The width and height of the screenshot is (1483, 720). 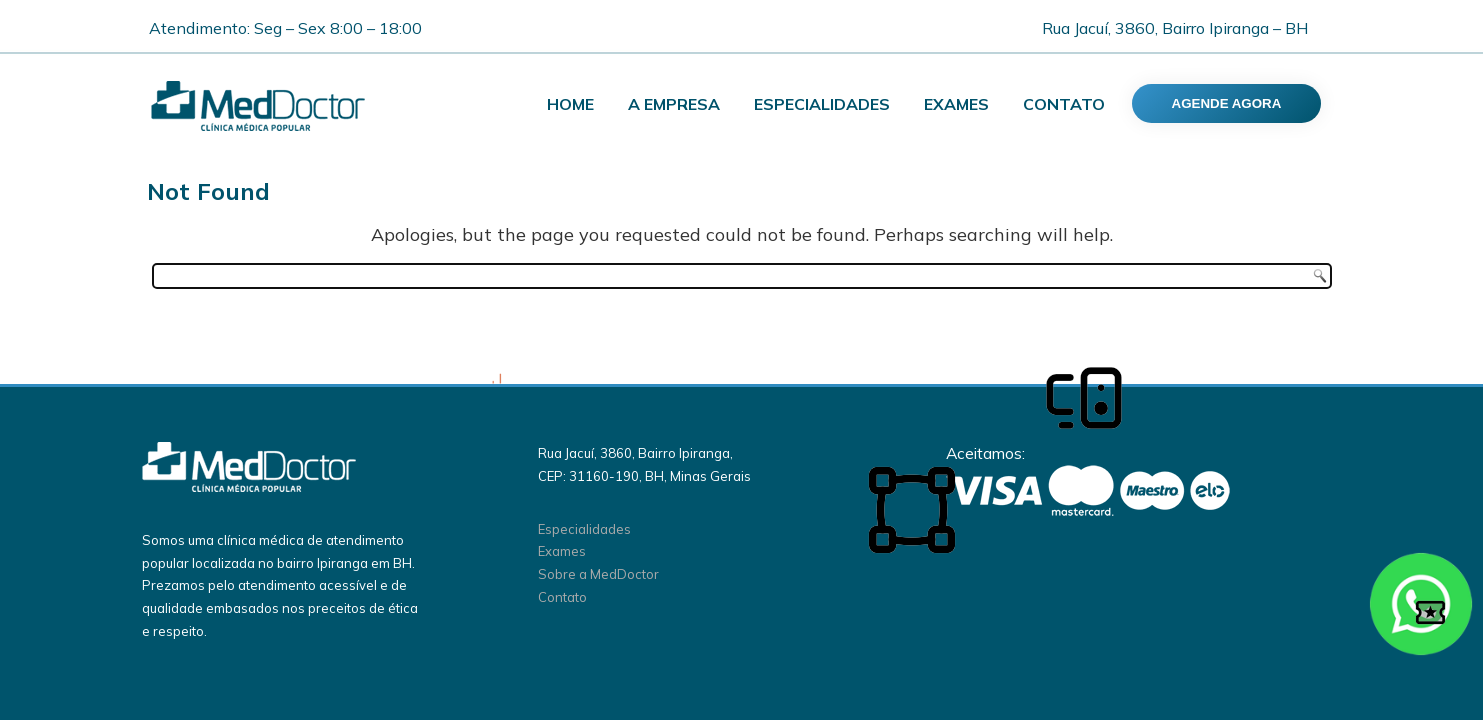 What do you see at coordinates (912, 510) in the screenshot?
I see `adjust vector shape boundaries` at bounding box center [912, 510].